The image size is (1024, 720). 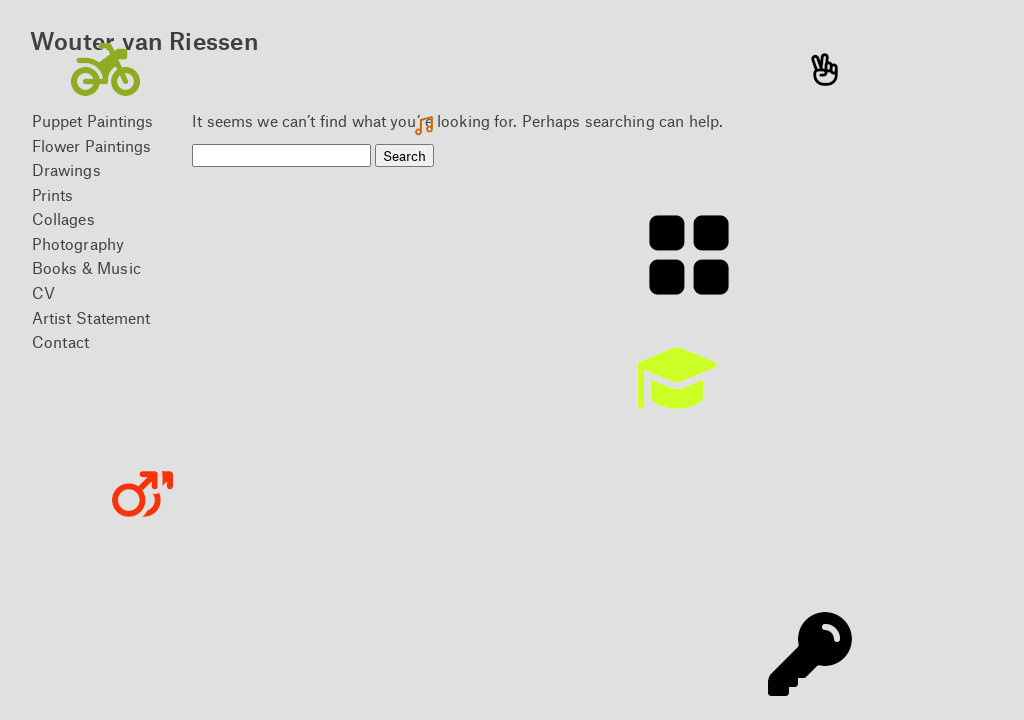 What do you see at coordinates (425, 126) in the screenshot?
I see `access music library or audio files` at bounding box center [425, 126].